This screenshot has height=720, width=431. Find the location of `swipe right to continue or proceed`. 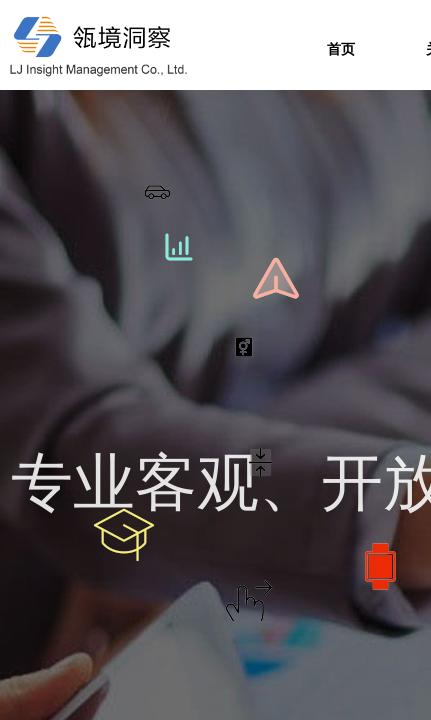

swipe right to continue or proceed is located at coordinates (246, 602).